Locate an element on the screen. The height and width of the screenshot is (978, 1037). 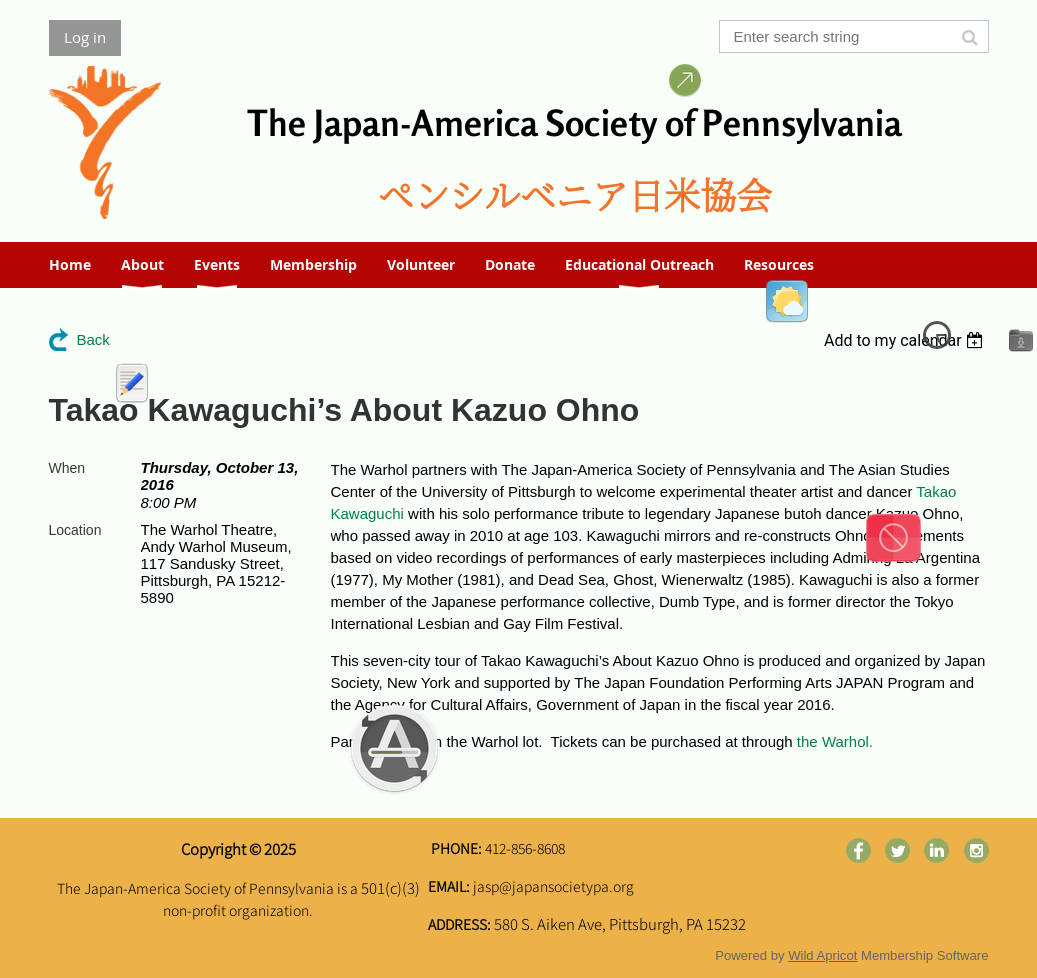
open the weather app is located at coordinates (787, 301).